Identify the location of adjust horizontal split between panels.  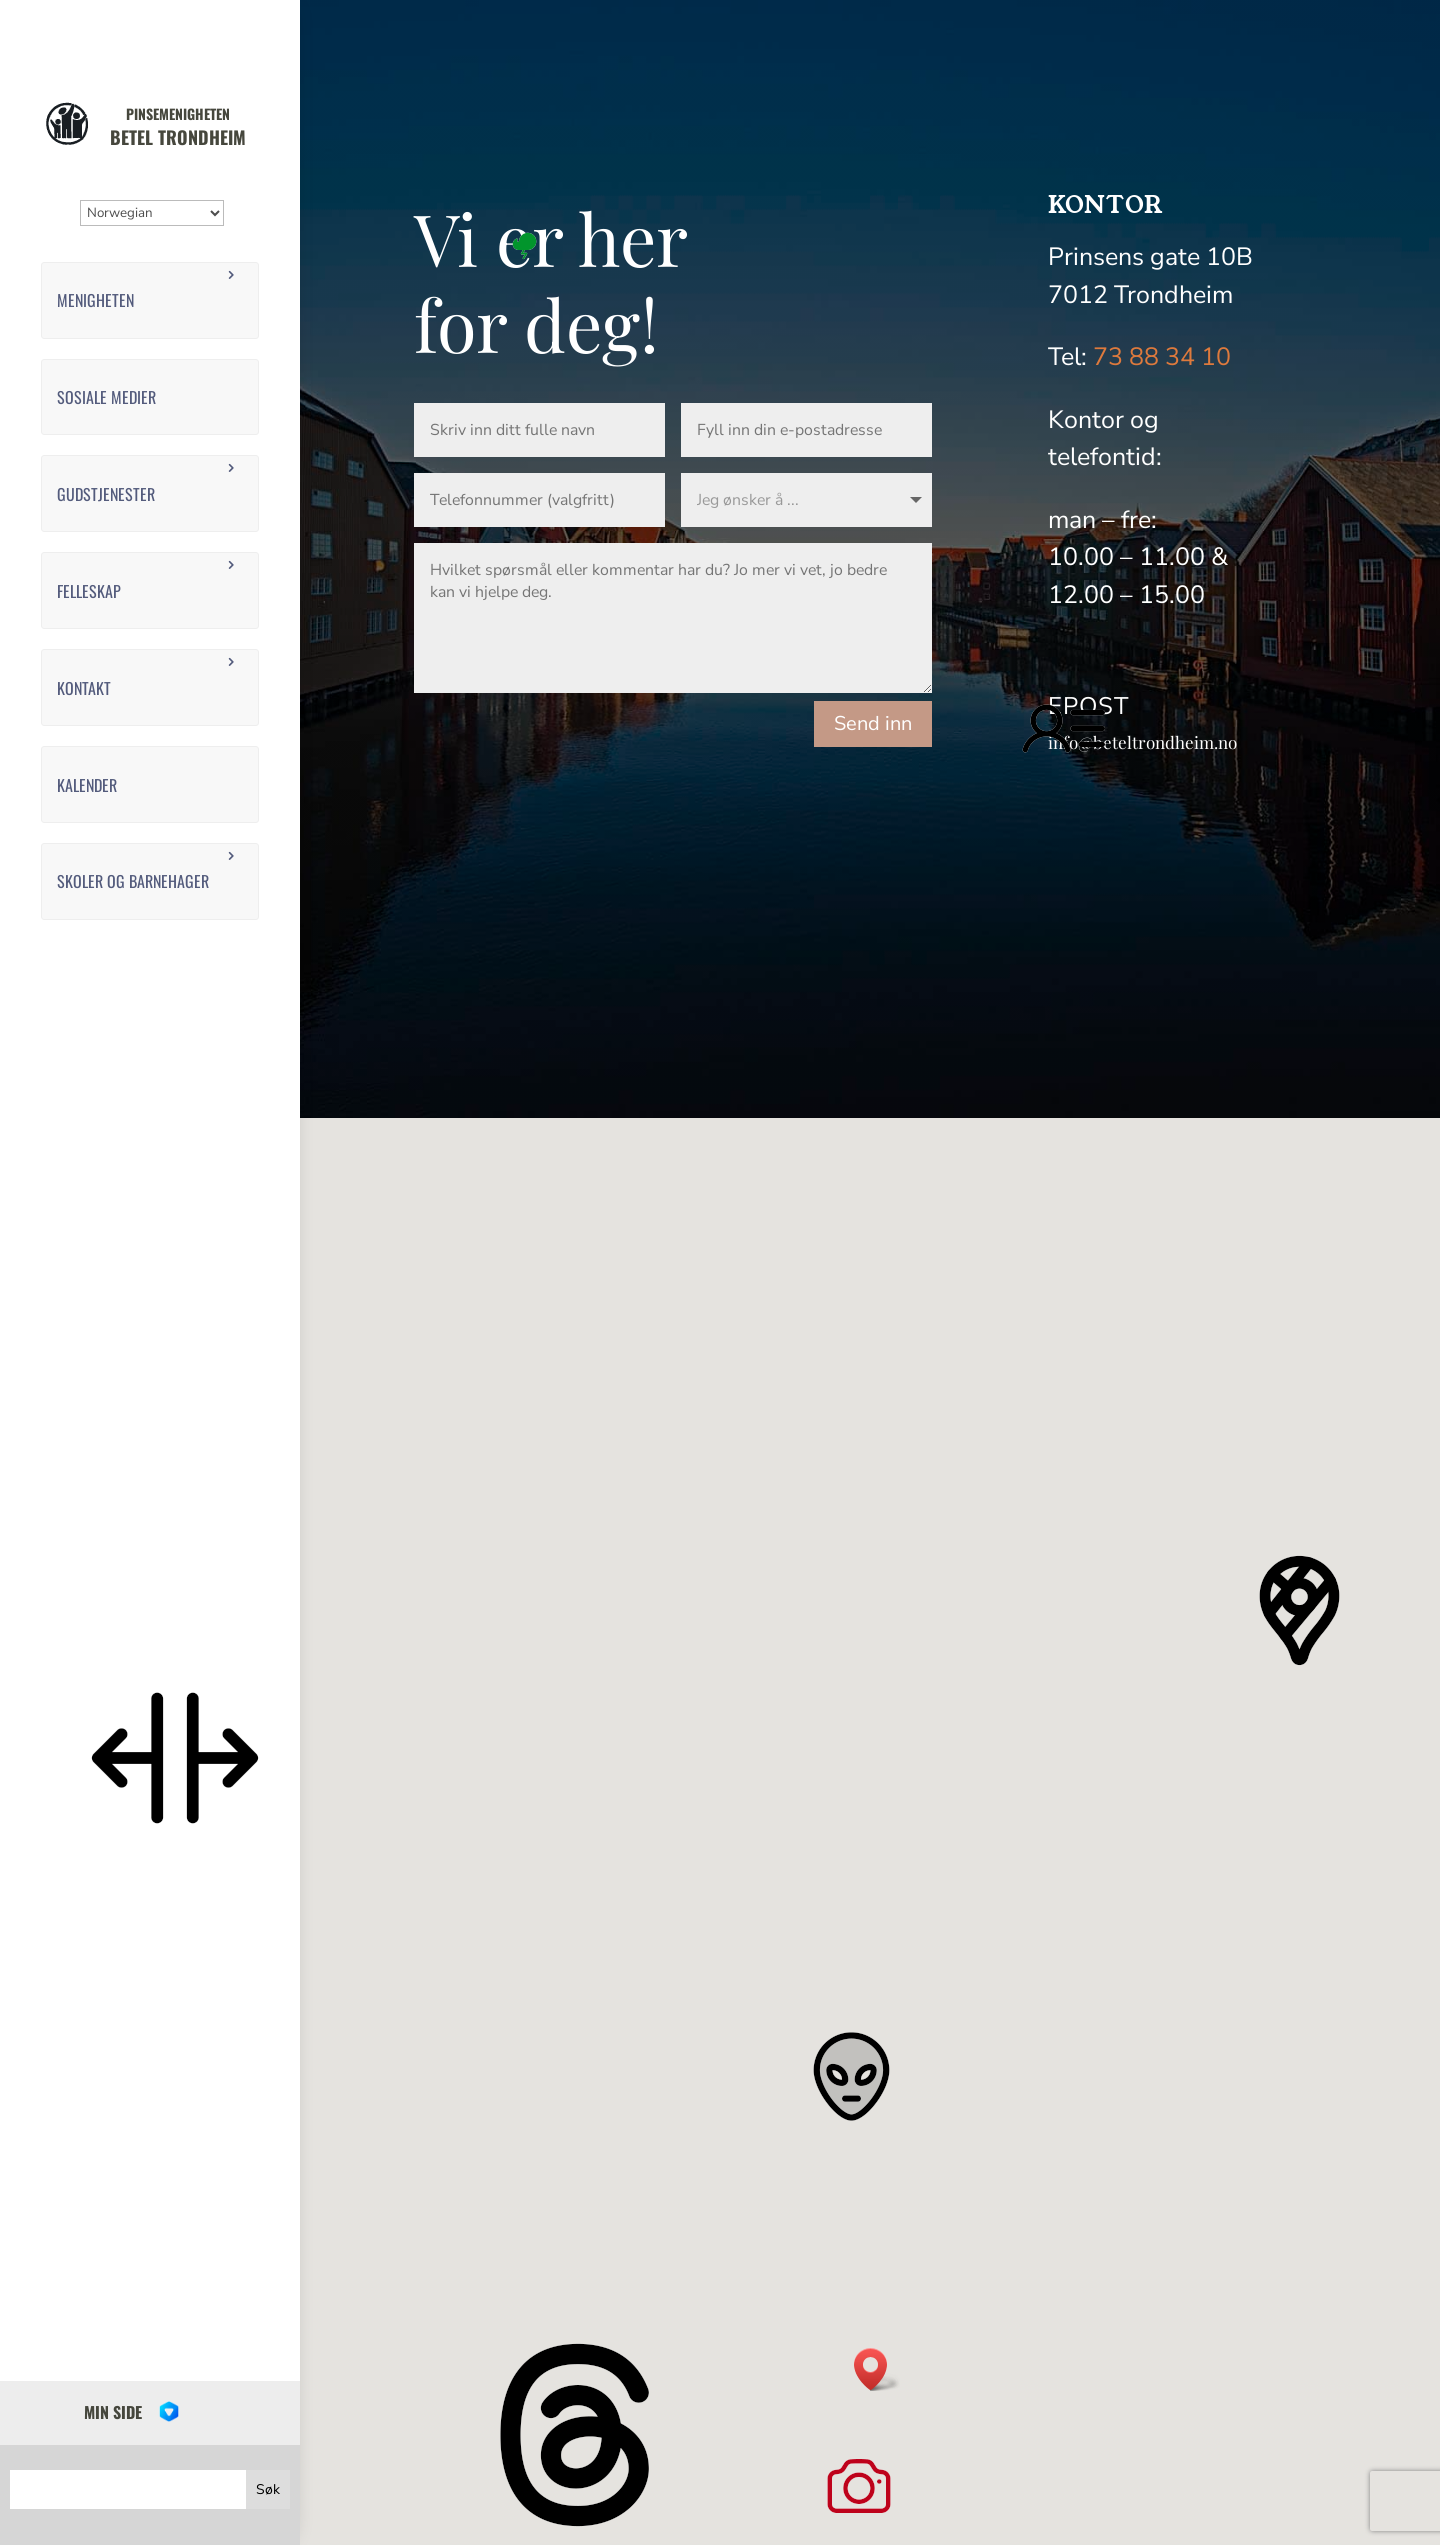
(175, 1758).